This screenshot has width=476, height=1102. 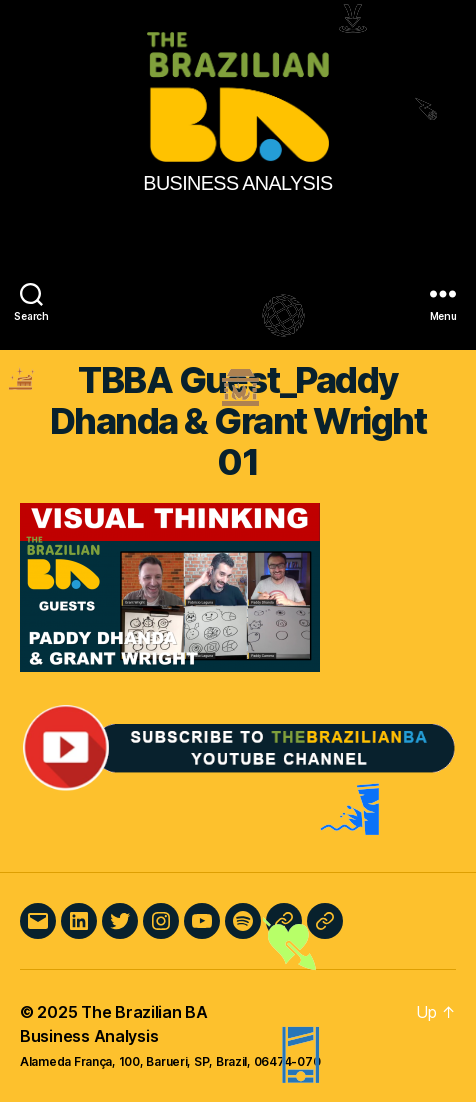 I want to click on access global or network settings, so click(x=283, y=315).